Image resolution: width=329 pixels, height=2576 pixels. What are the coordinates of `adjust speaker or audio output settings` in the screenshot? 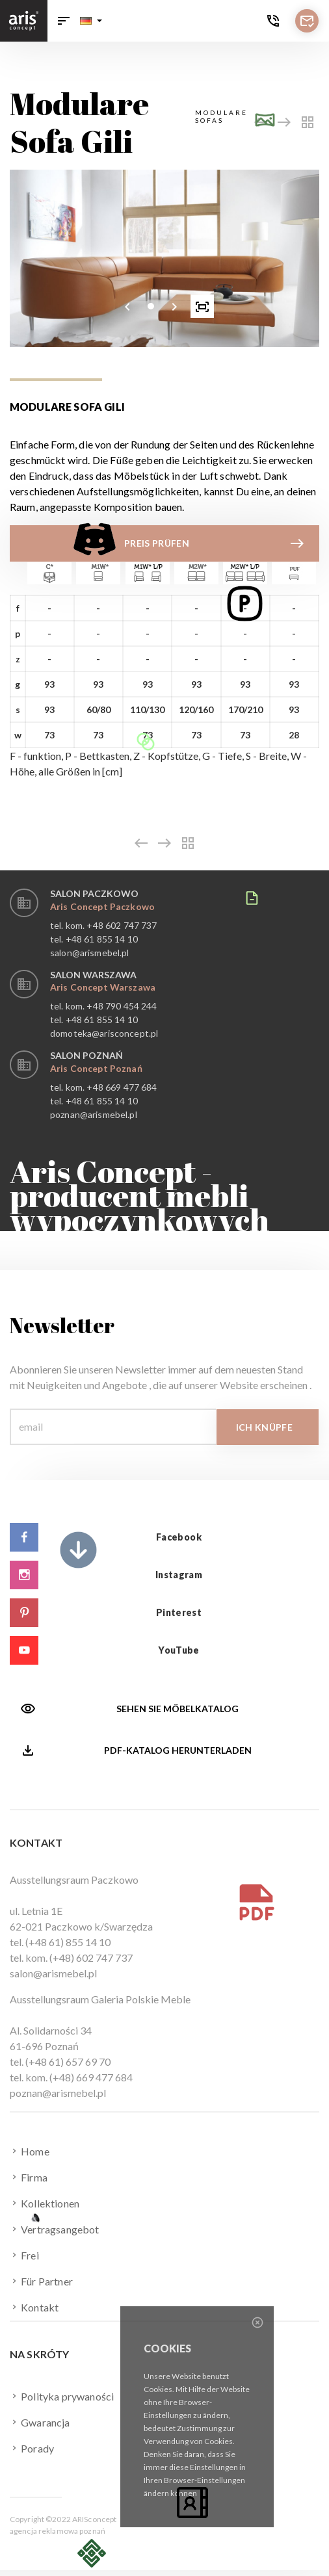 It's located at (36, 2218).